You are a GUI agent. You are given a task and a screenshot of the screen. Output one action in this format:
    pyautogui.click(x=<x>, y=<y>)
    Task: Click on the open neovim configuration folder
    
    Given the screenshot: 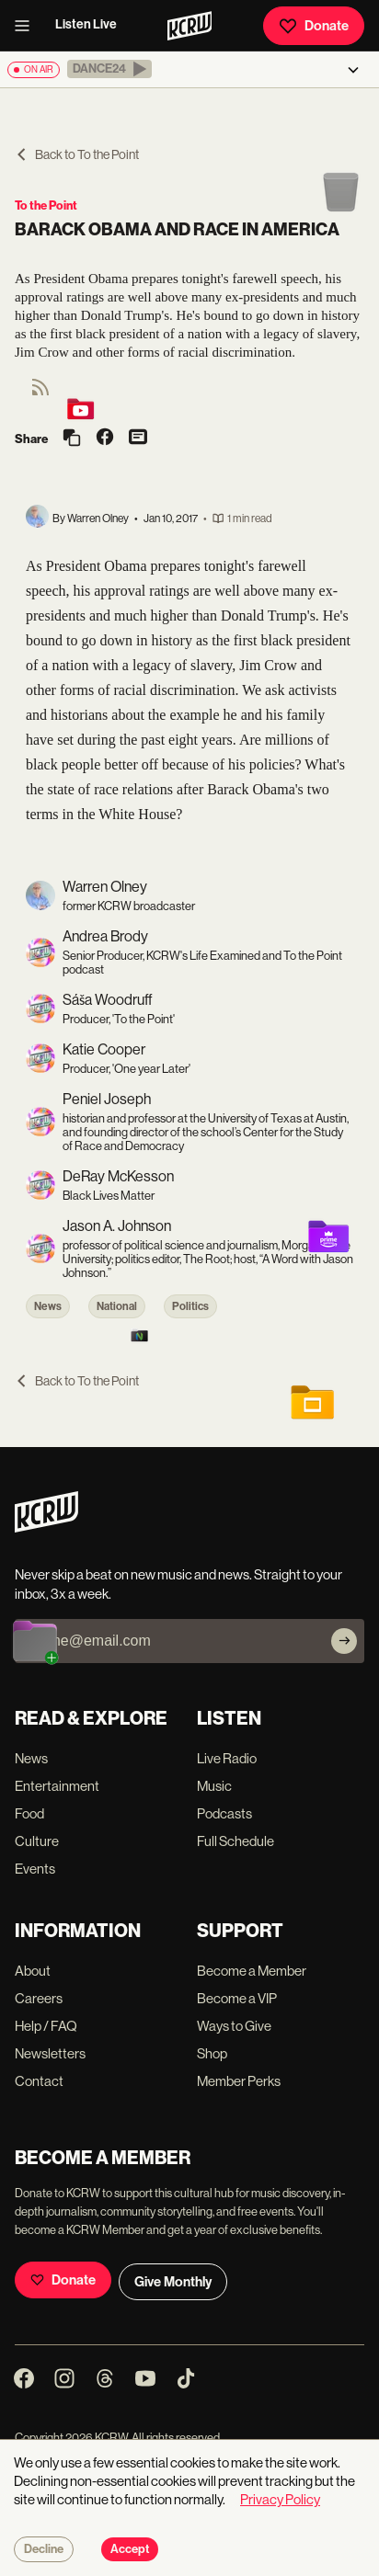 What is the action you would take?
    pyautogui.click(x=139, y=1335)
    